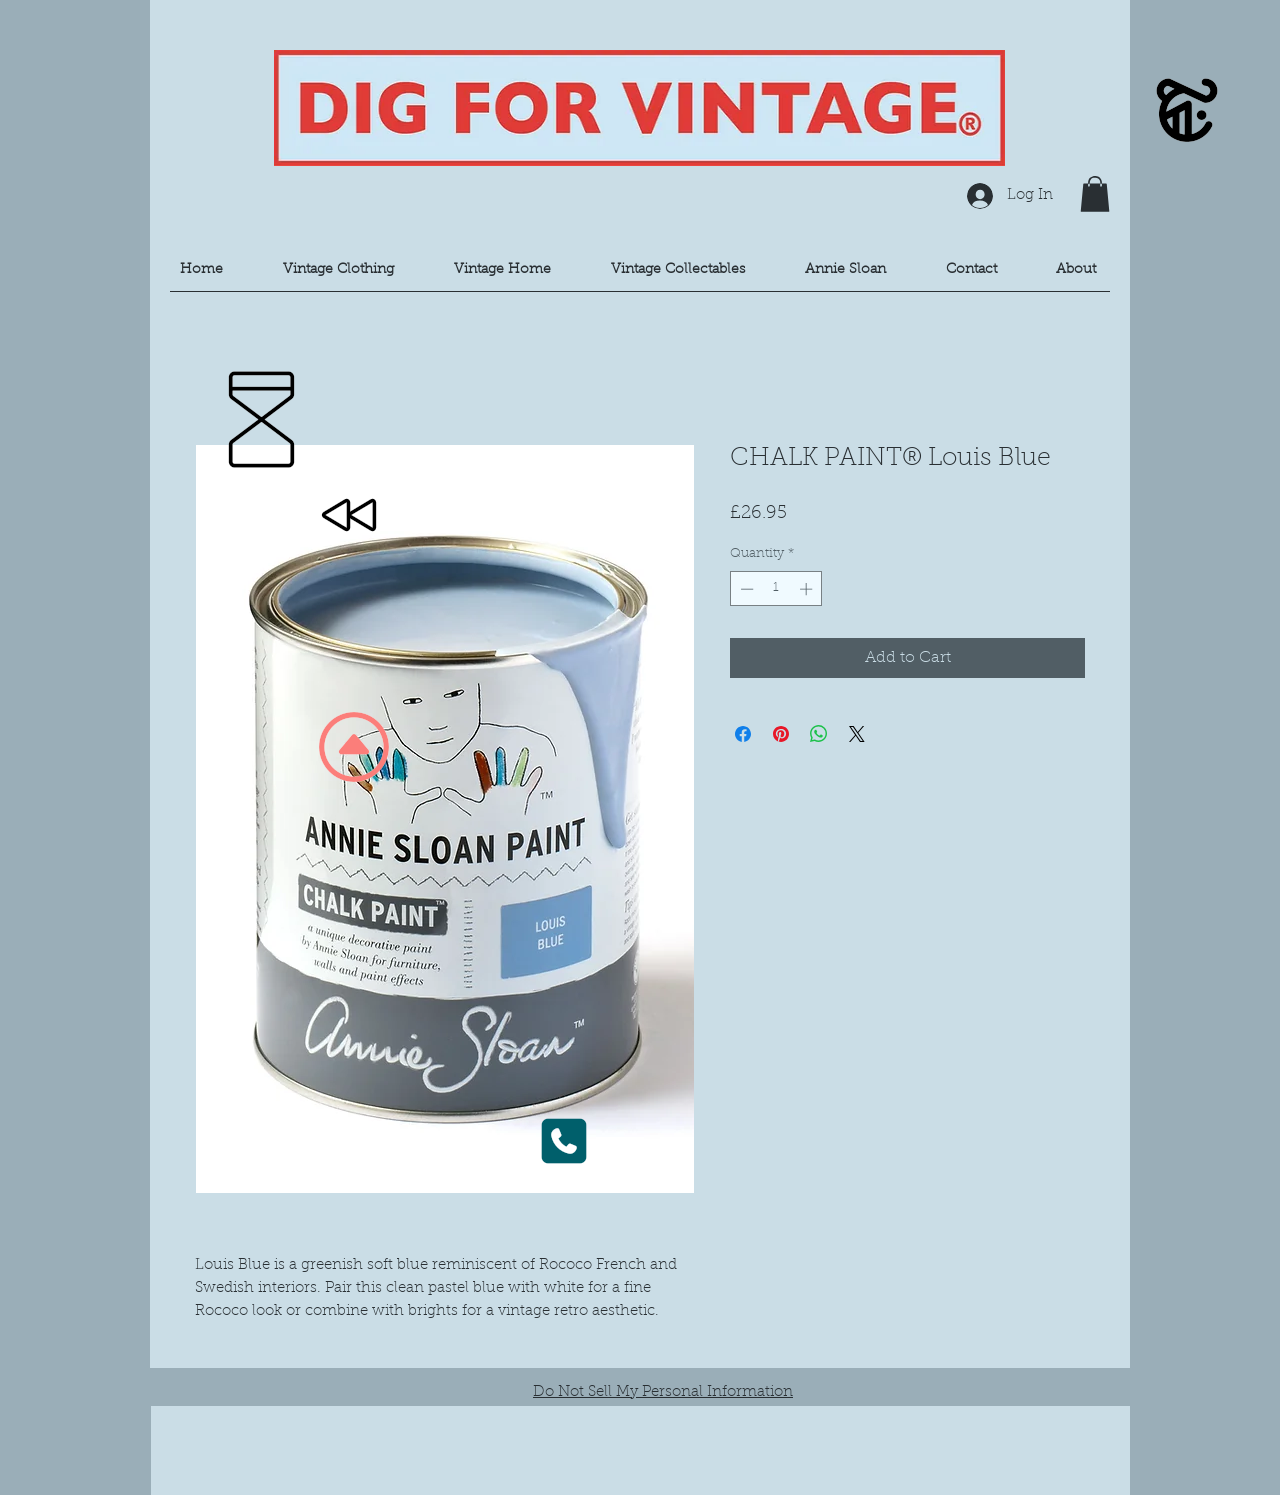 The width and height of the screenshot is (1280, 1495). What do you see at coordinates (564, 1141) in the screenshot?
I see `tap to make a phone call` at bounding box center [564, 1141].